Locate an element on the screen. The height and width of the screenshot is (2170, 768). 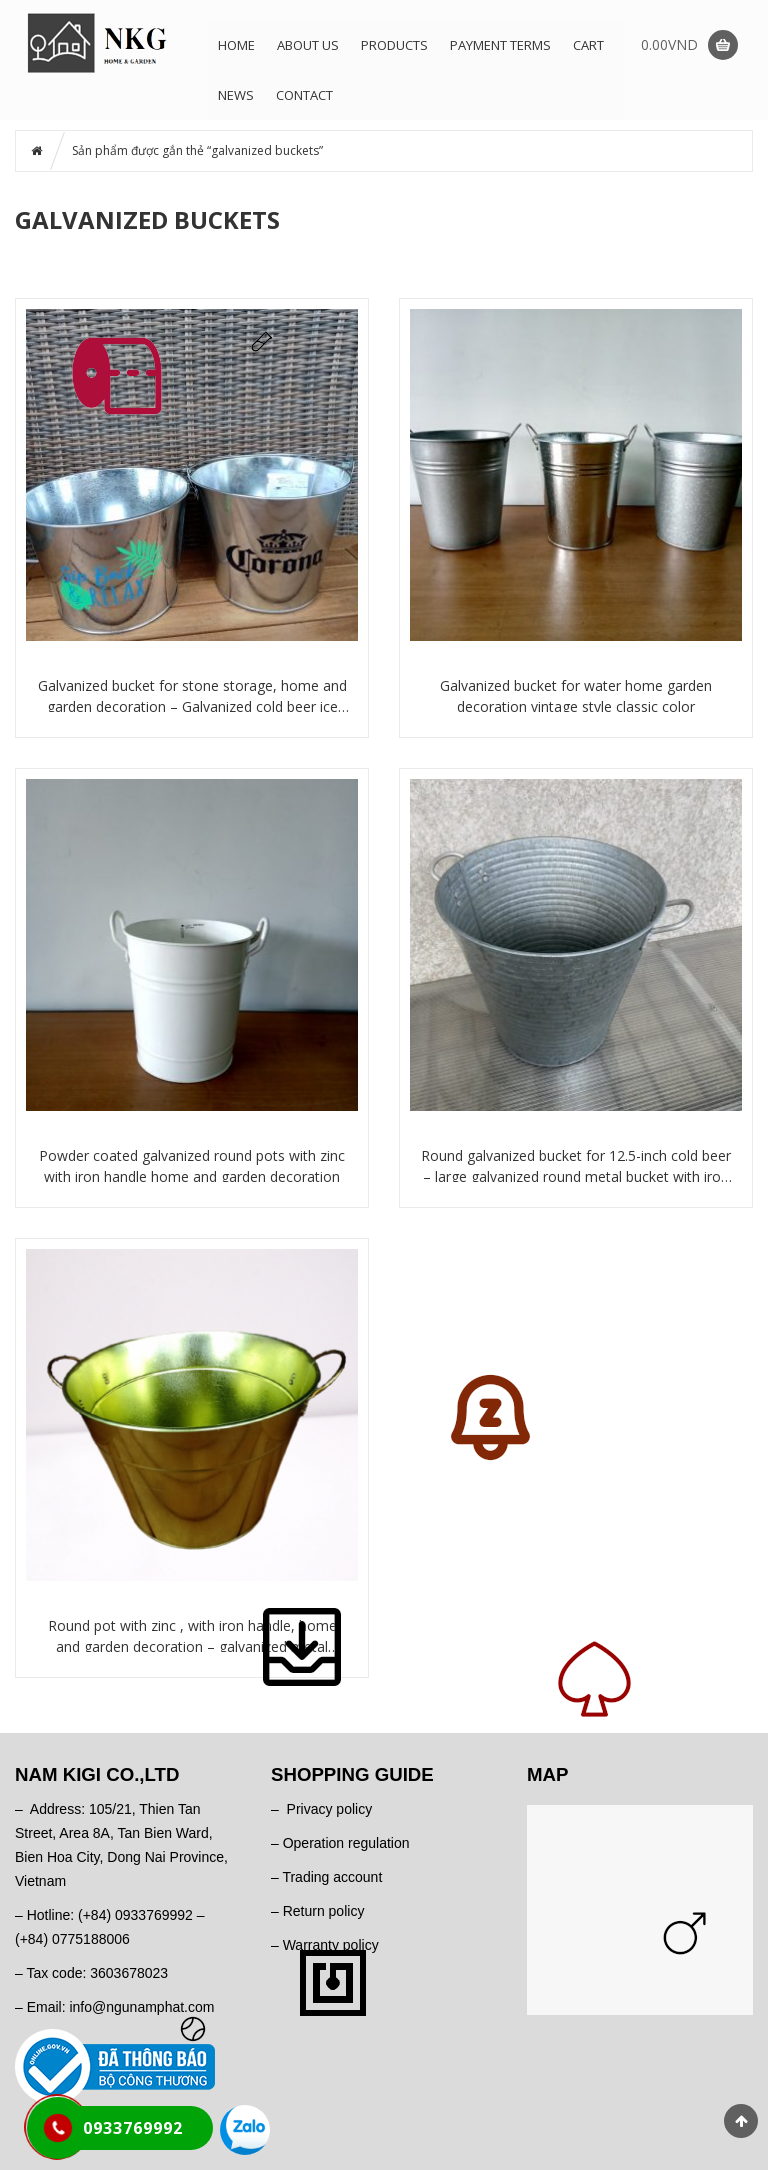
view tennis or sports-related content is located at coordinates (193, 2029).